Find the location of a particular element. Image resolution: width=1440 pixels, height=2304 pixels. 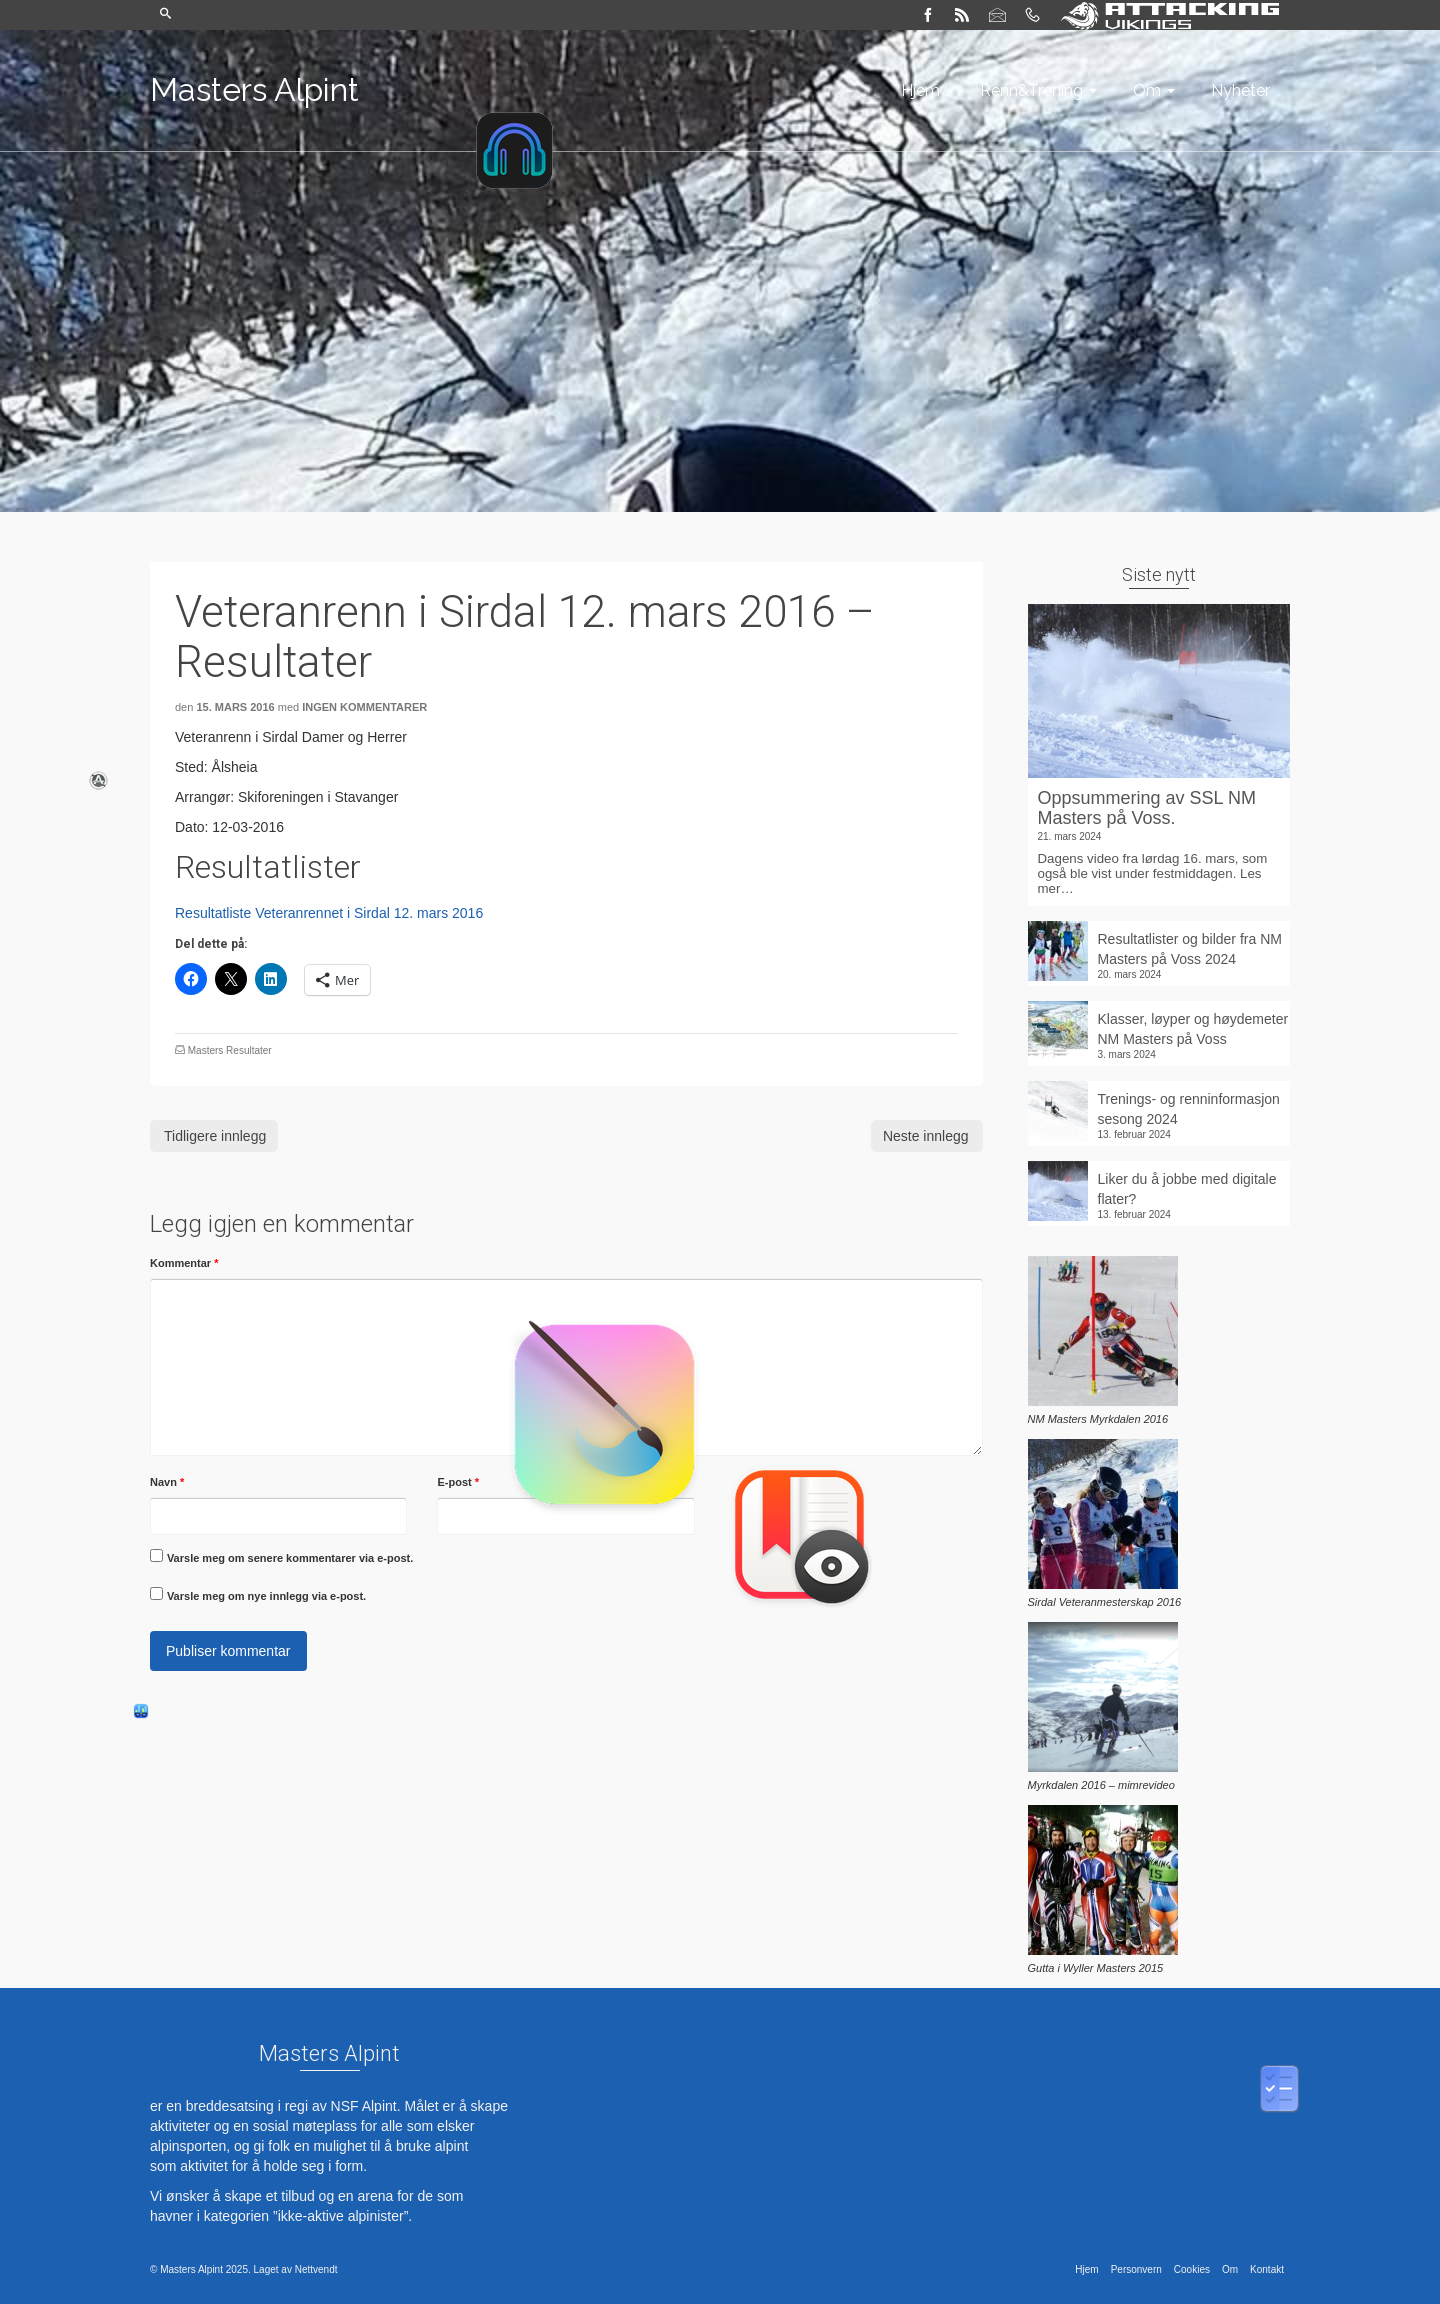

open calibre e-book management app is located at coordinates (799, 1534).